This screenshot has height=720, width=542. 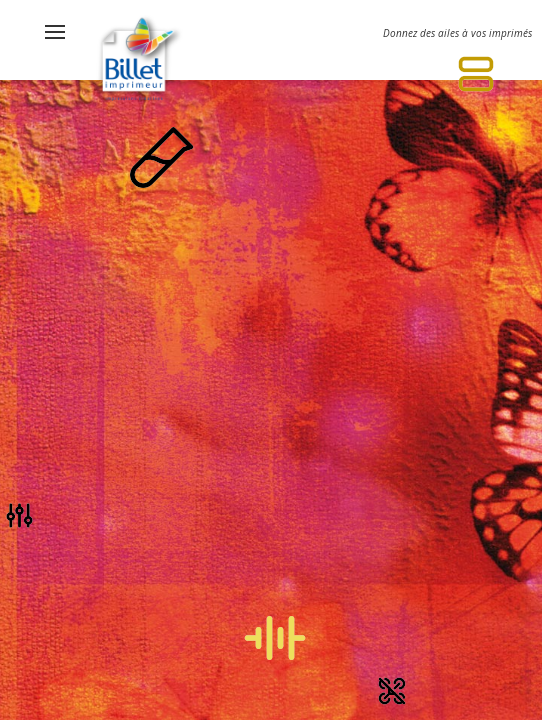 What do you see at coordinates (476, 74) in the screenshot?
I see `switch to list view` at bounding box center [476, 74].